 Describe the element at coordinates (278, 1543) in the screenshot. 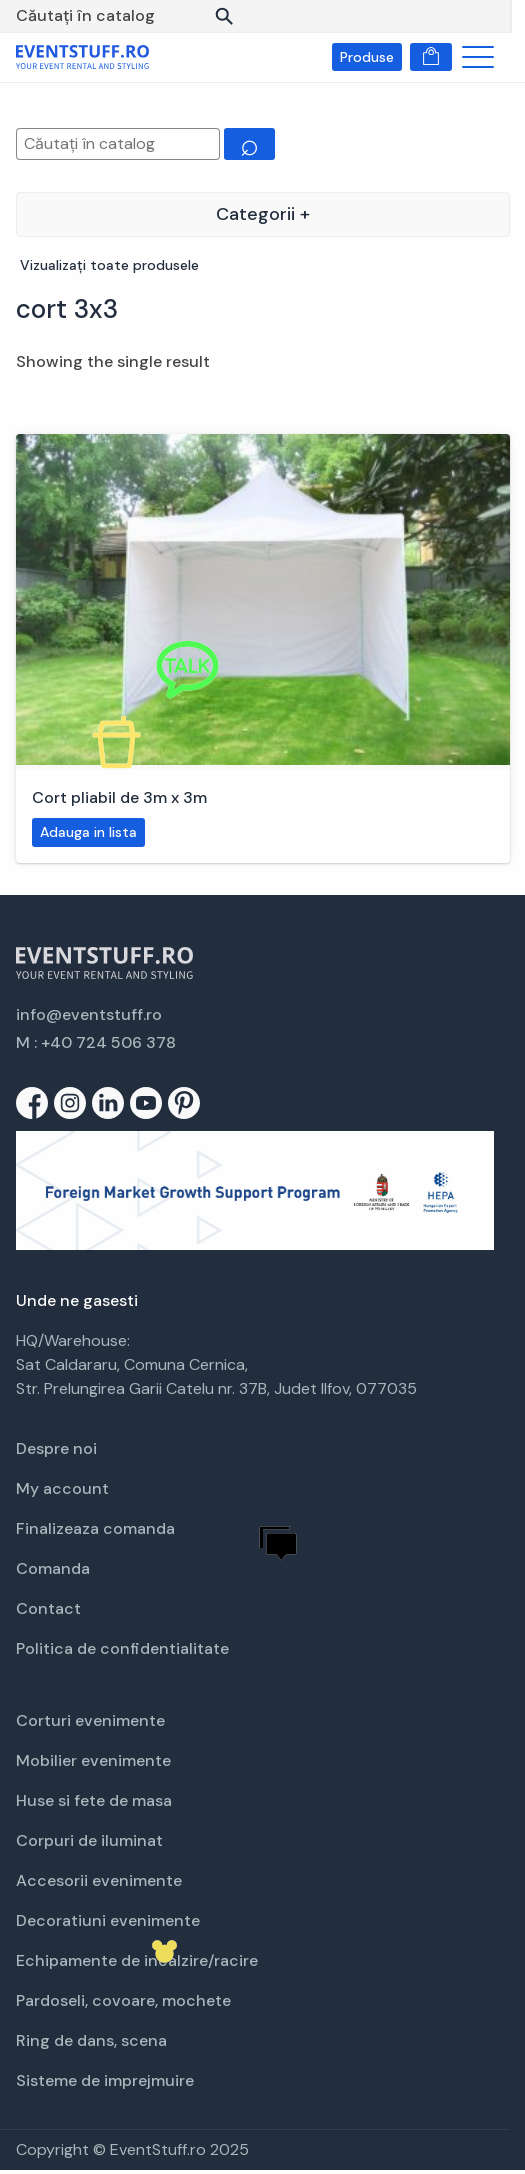

I see `start a discussion or group conversation` at that location.